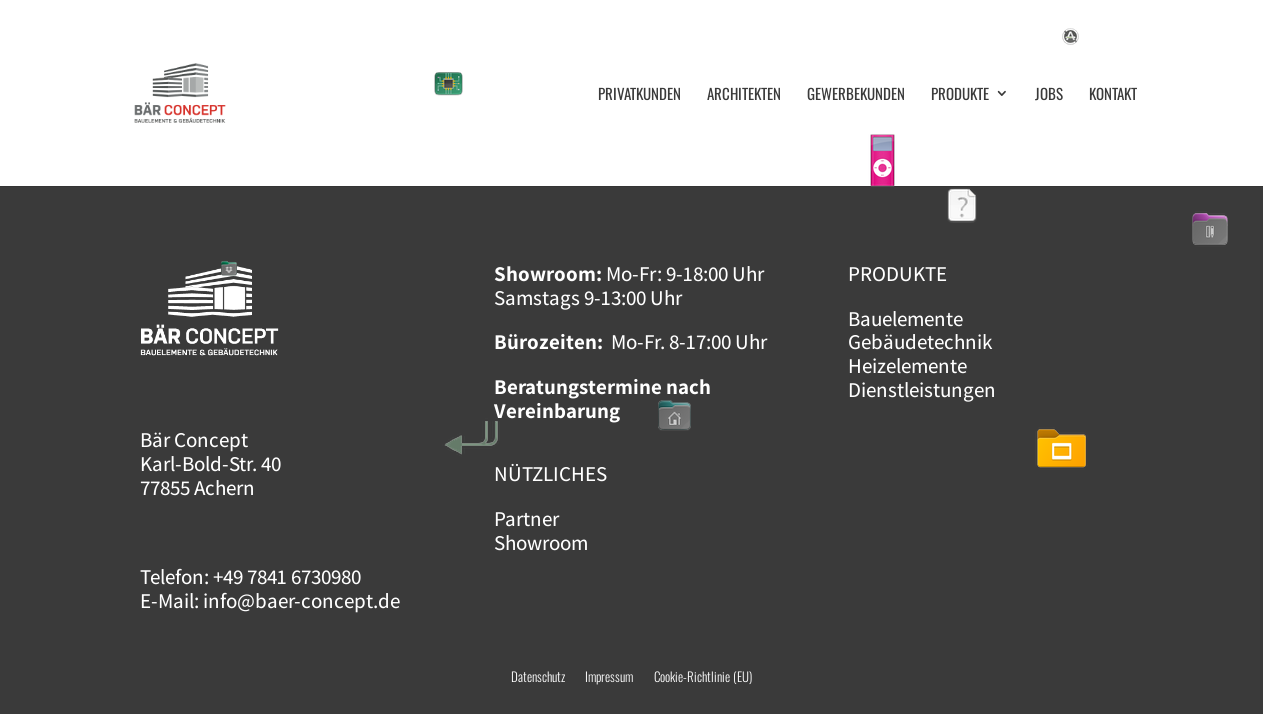  I want to click on open cpu-x system information app, so click(448, 83).